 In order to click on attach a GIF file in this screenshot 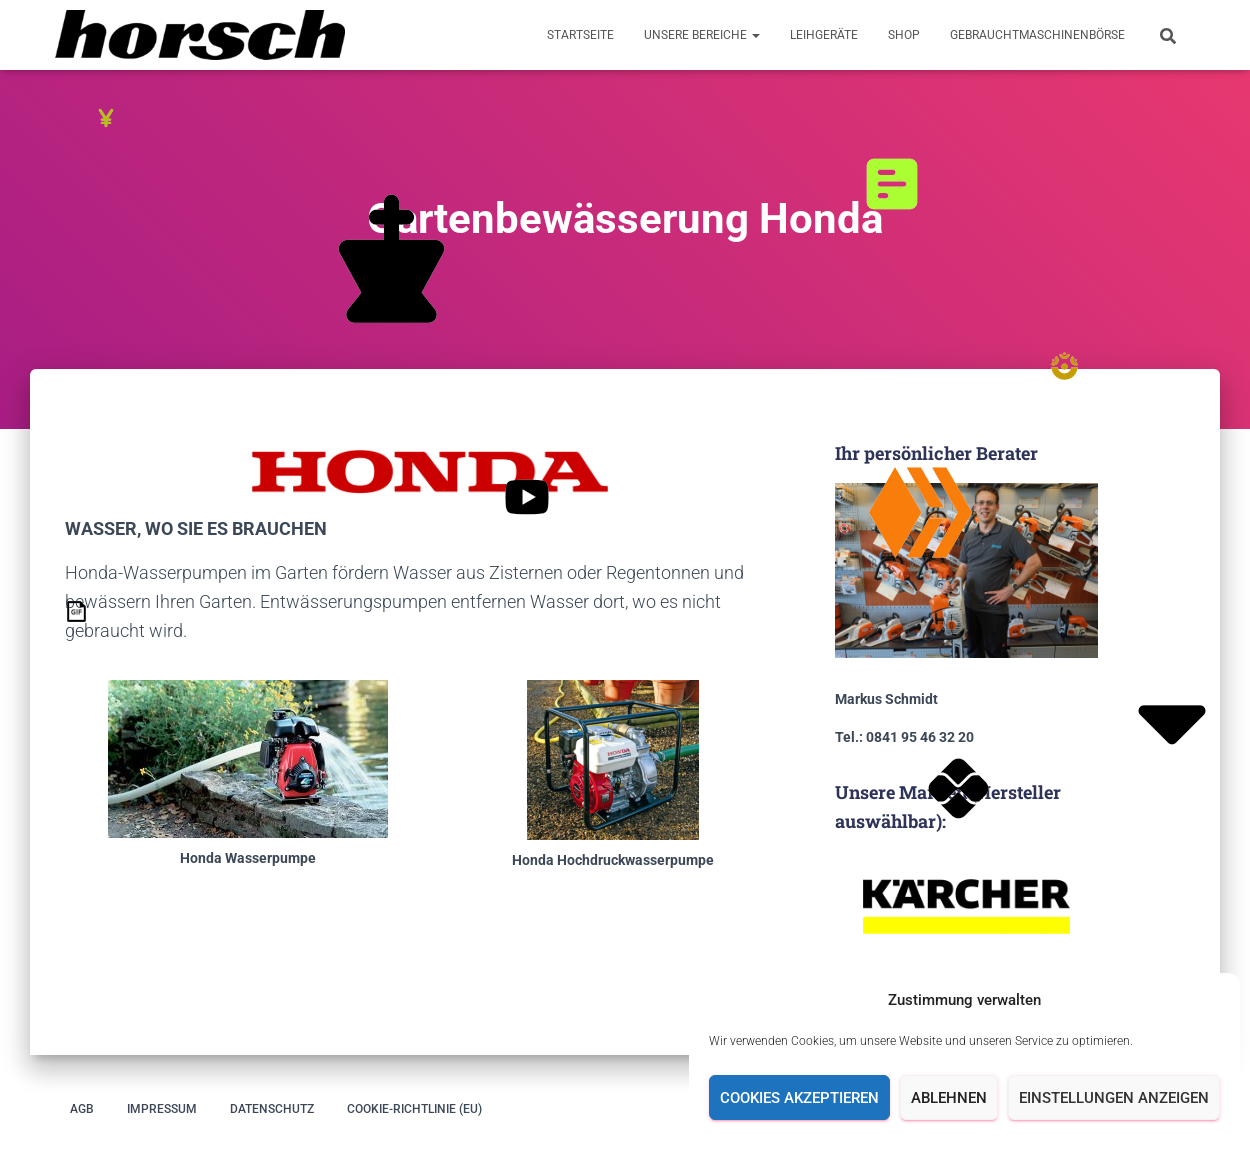, I will do `click(76, 611)`.